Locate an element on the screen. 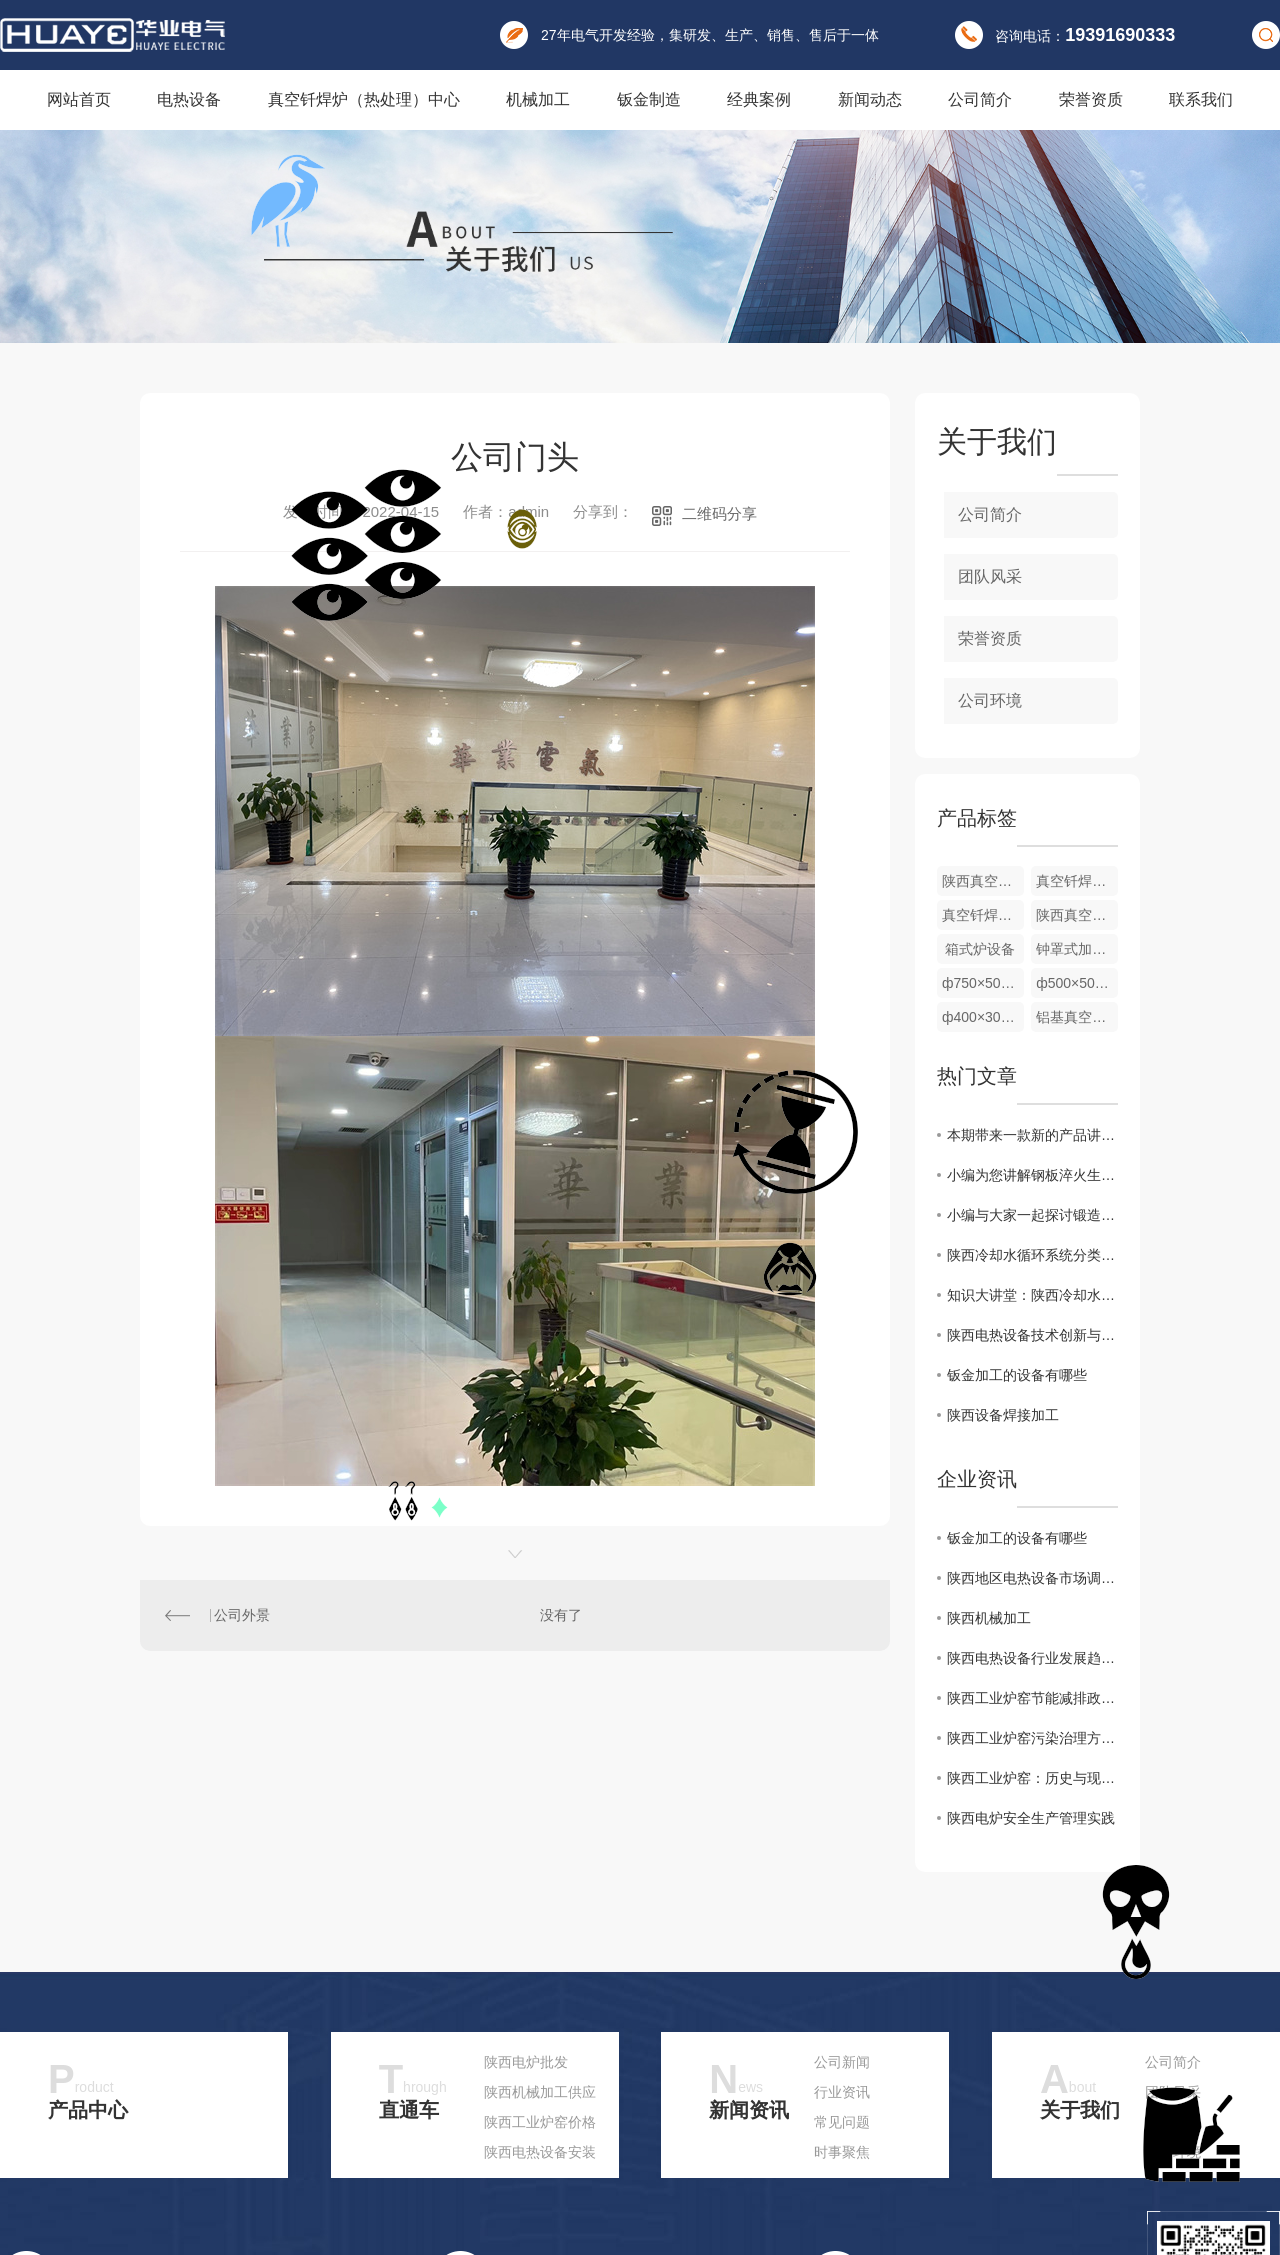  heron bird icon for wildlife or nature category is located at coordinates (288, 199).